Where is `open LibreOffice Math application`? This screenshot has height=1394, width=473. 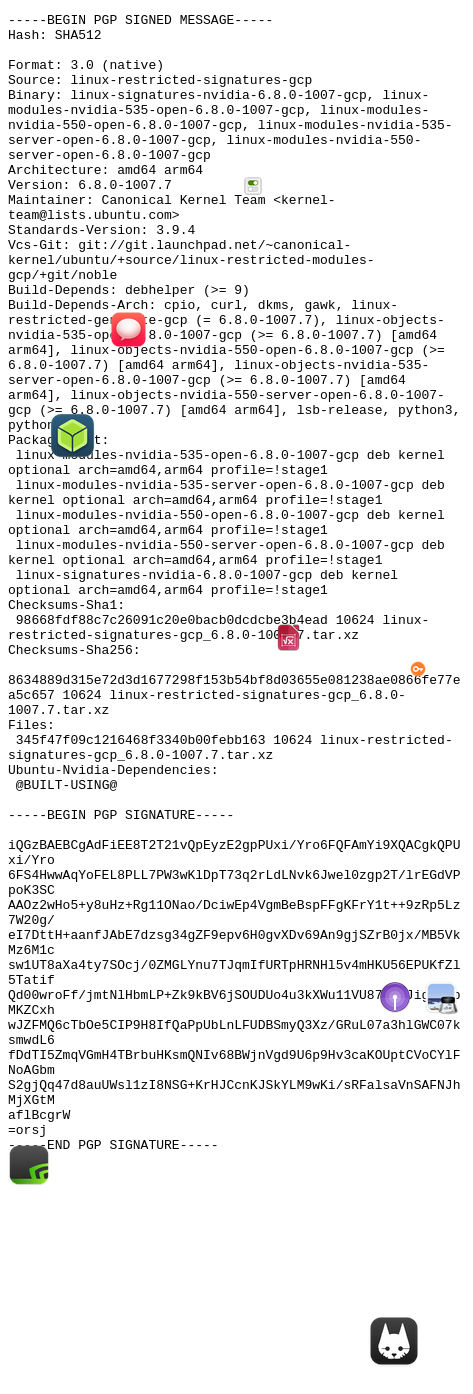
open LibreOffice Math application is located at coordinates (288, 637).